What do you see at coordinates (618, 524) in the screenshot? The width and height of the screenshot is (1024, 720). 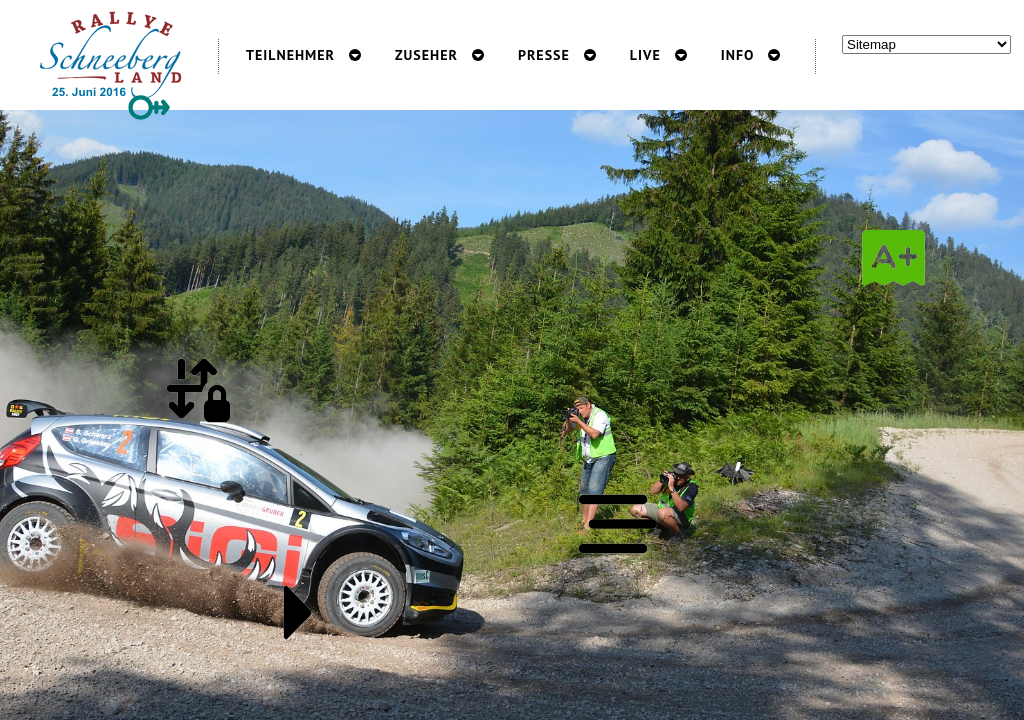 I see `open navigation menu` at bounding box center [618, 524].